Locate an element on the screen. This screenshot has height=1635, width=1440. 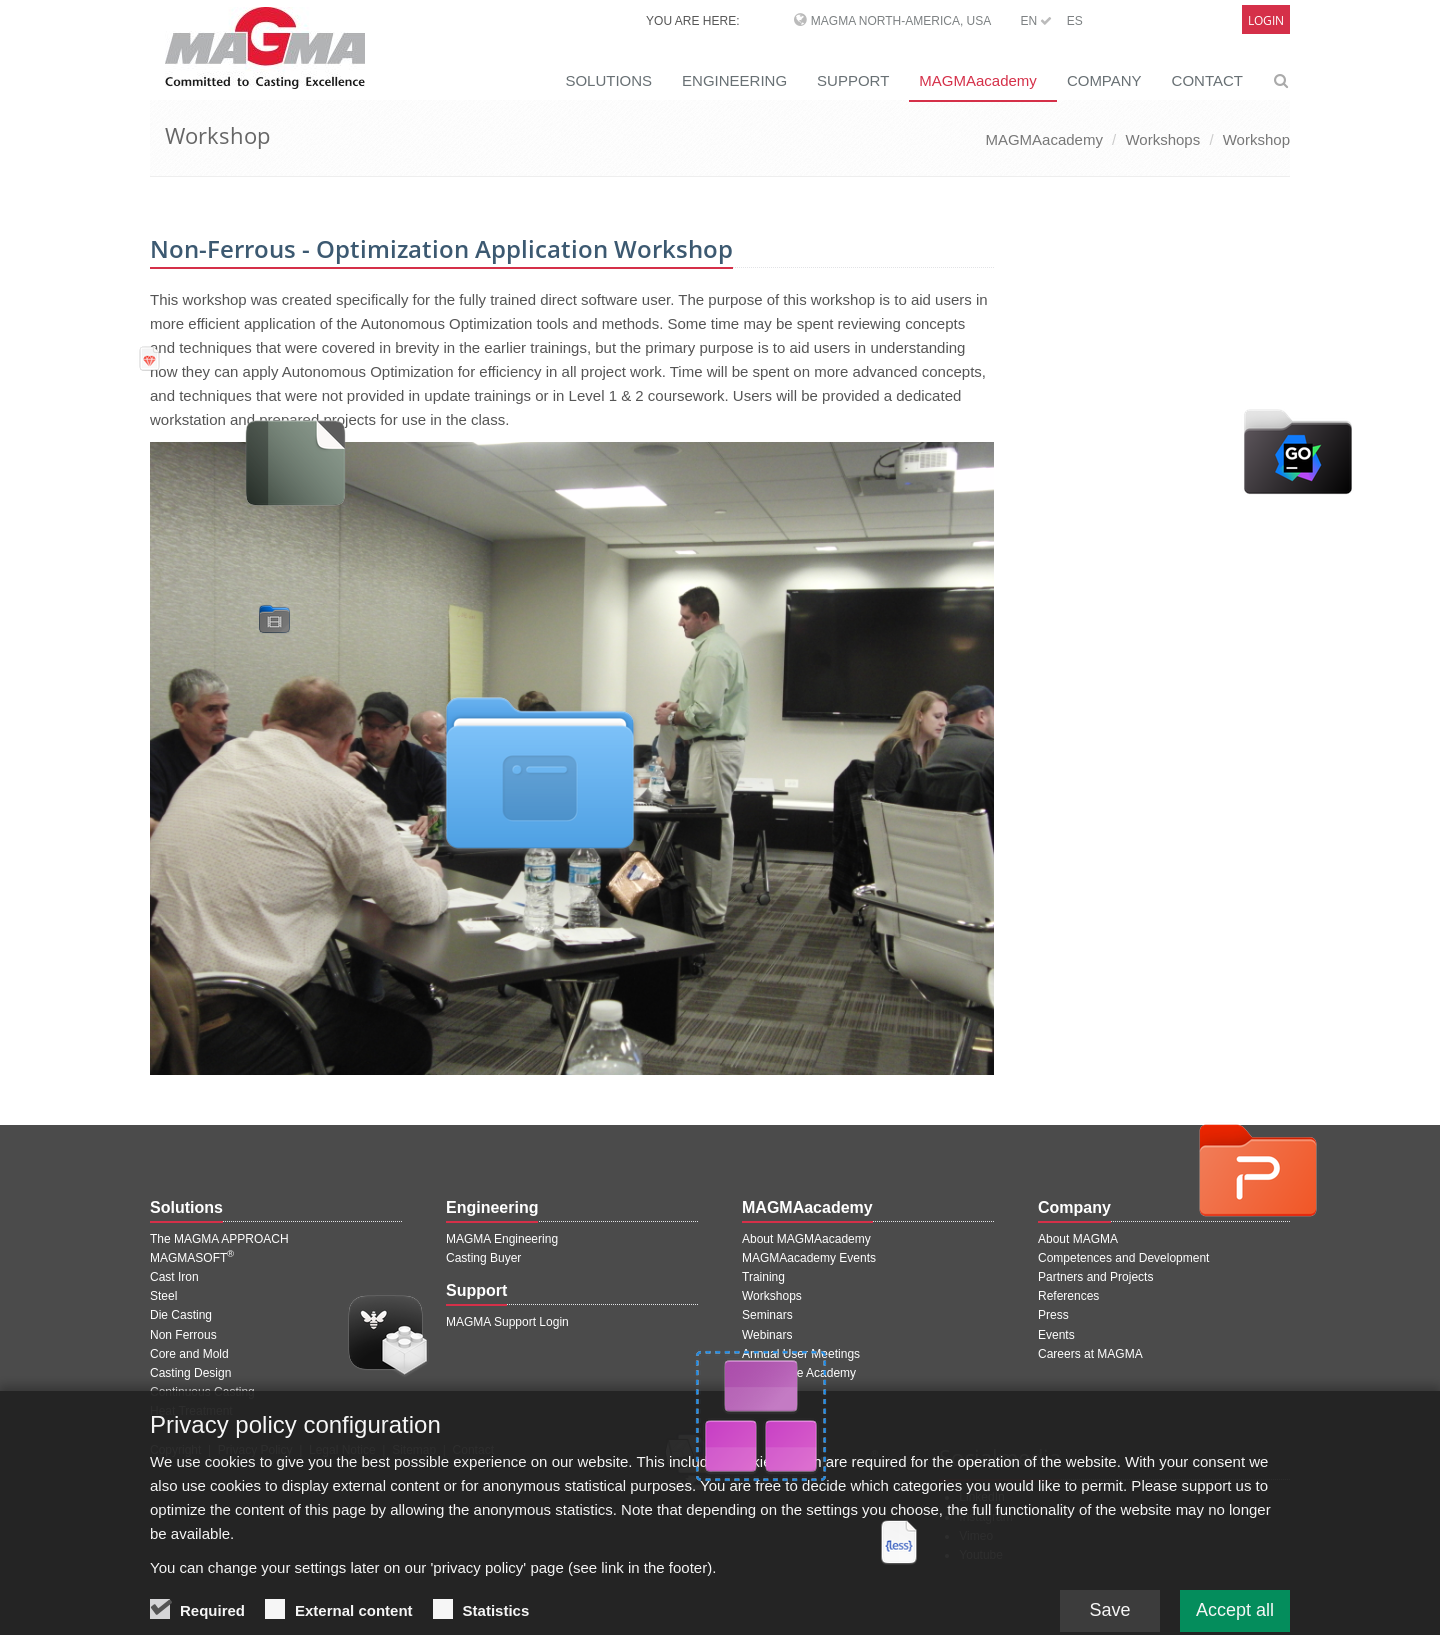
a LESS stylesheet file is located at coordinates (899, 1542).